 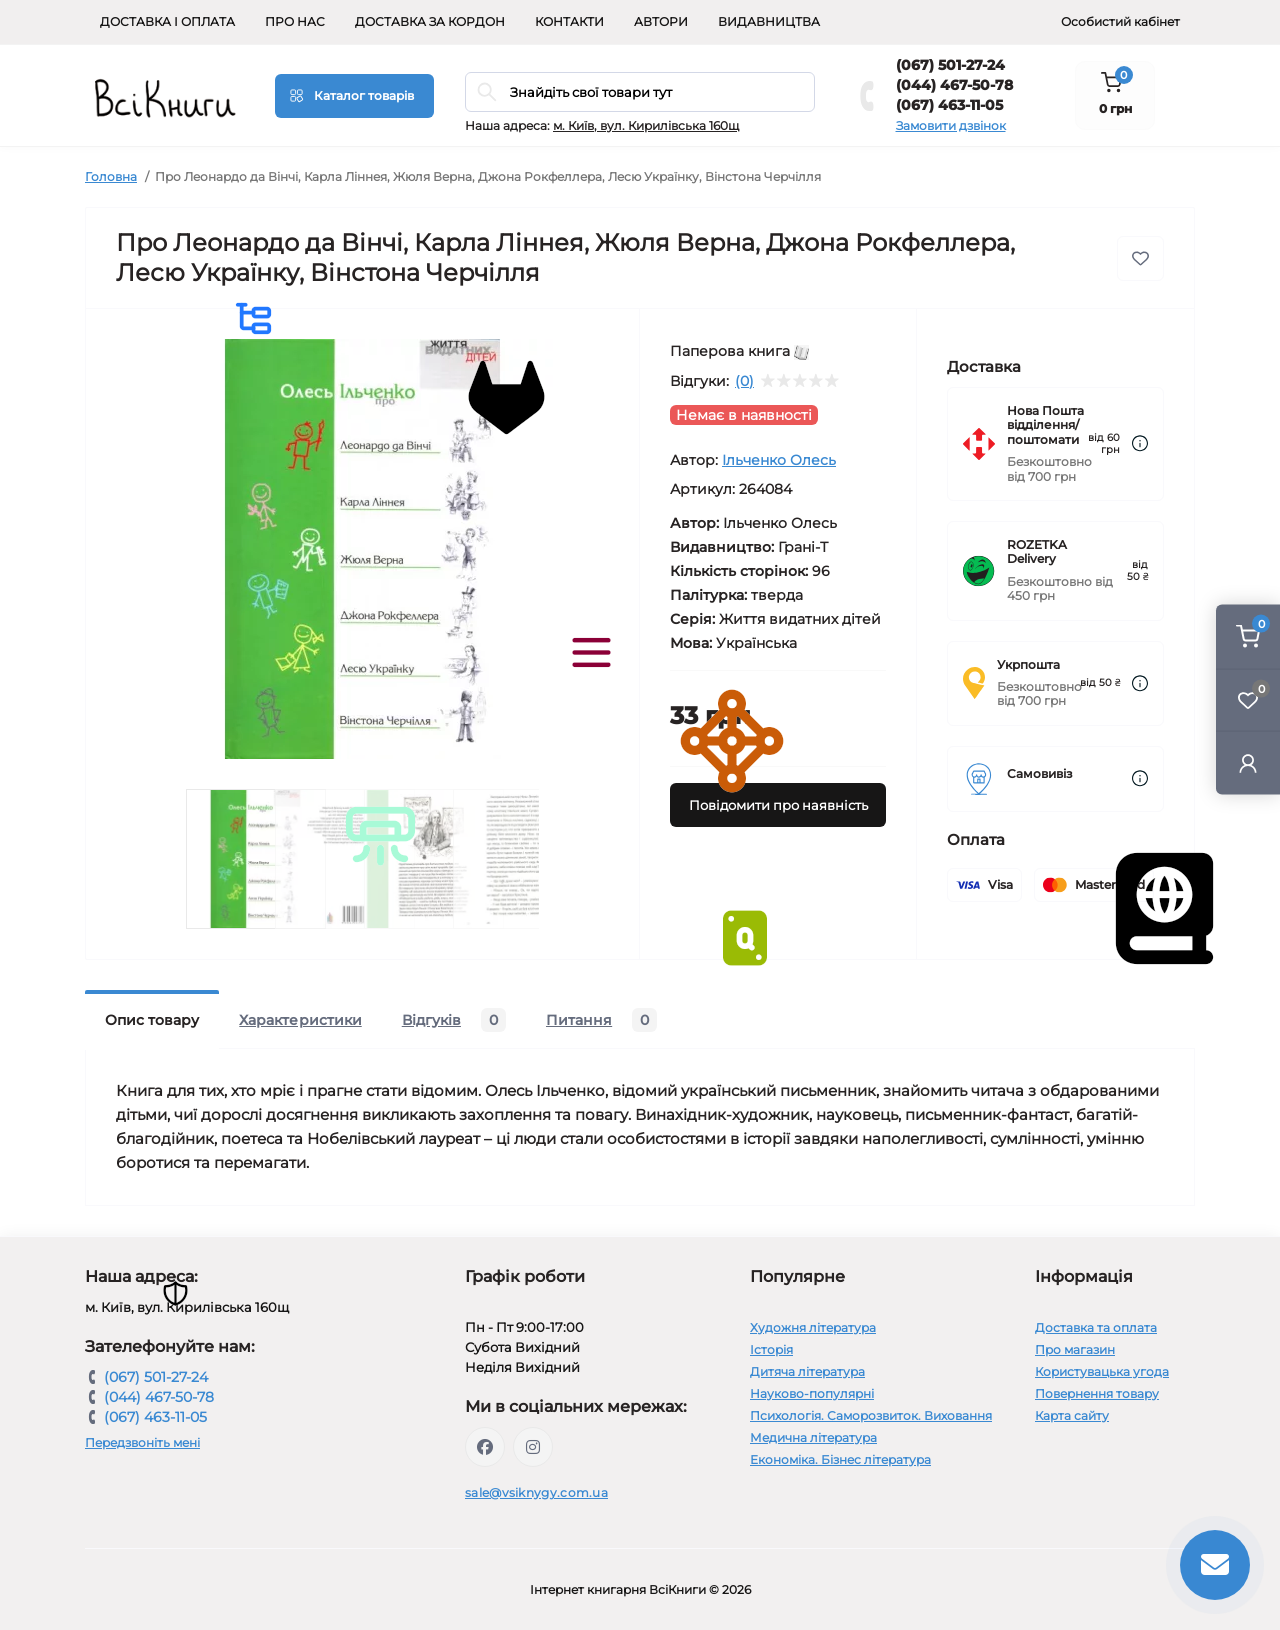 What do you see at coordinates (745, 938) in the screenshot?
I see `queen playing card in a card game app` at bounding box center [745, 938].